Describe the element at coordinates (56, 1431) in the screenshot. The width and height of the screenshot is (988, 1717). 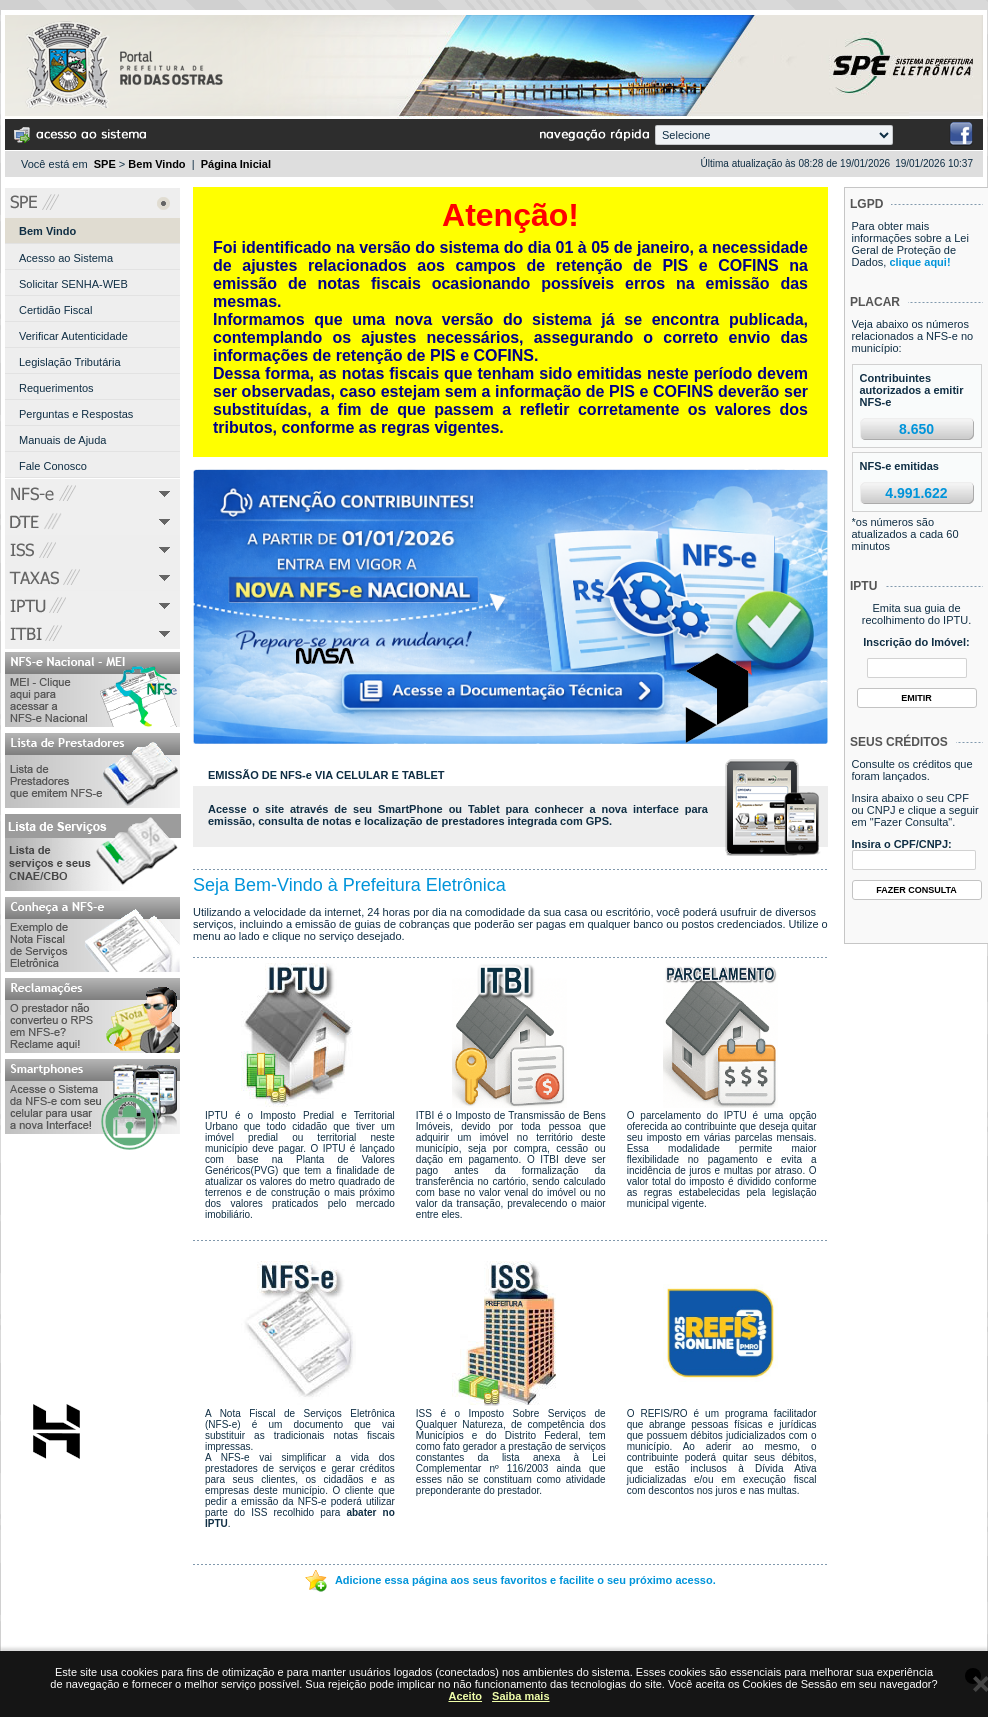
I see `Hostinger web hosting service logo` at that location.